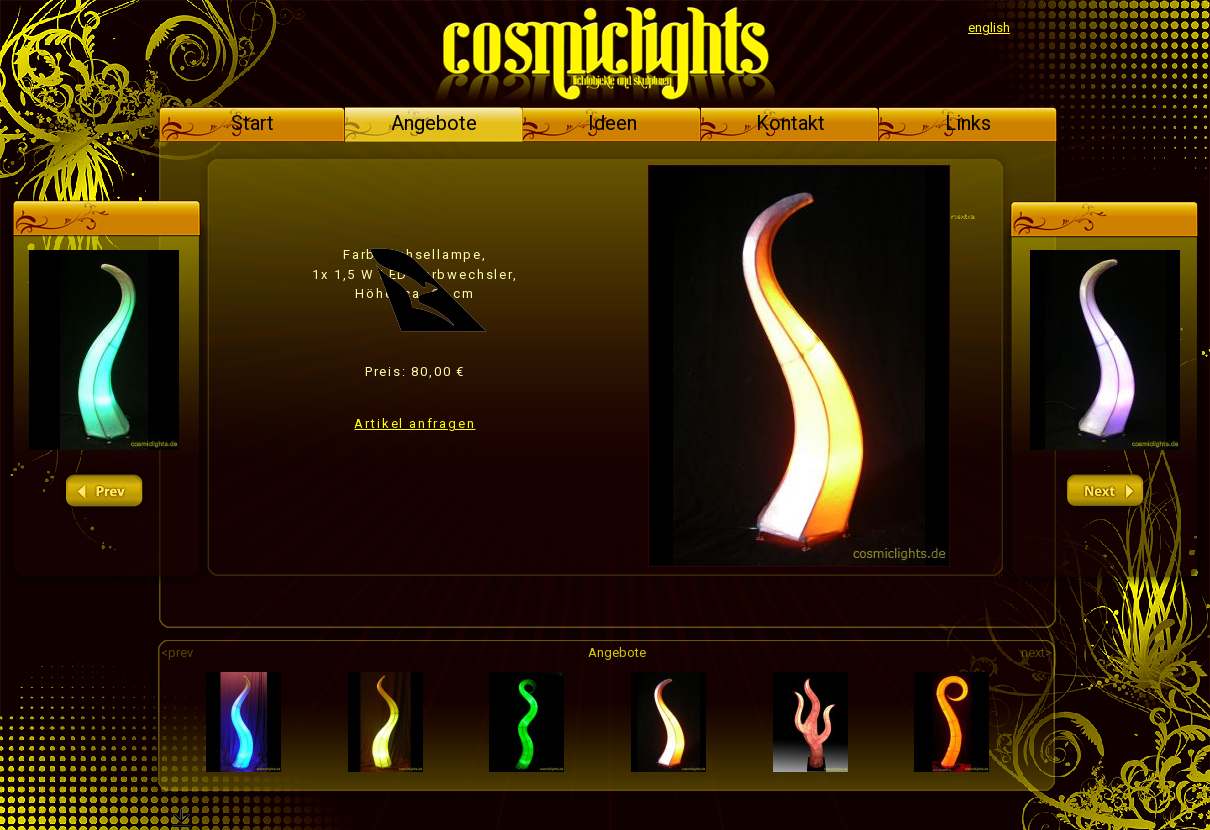 The image size is (1210, 830). What do you see at coordinates (181, 818) in the screenshot?
I see `download a file or document` at bounding box center [181, 818].